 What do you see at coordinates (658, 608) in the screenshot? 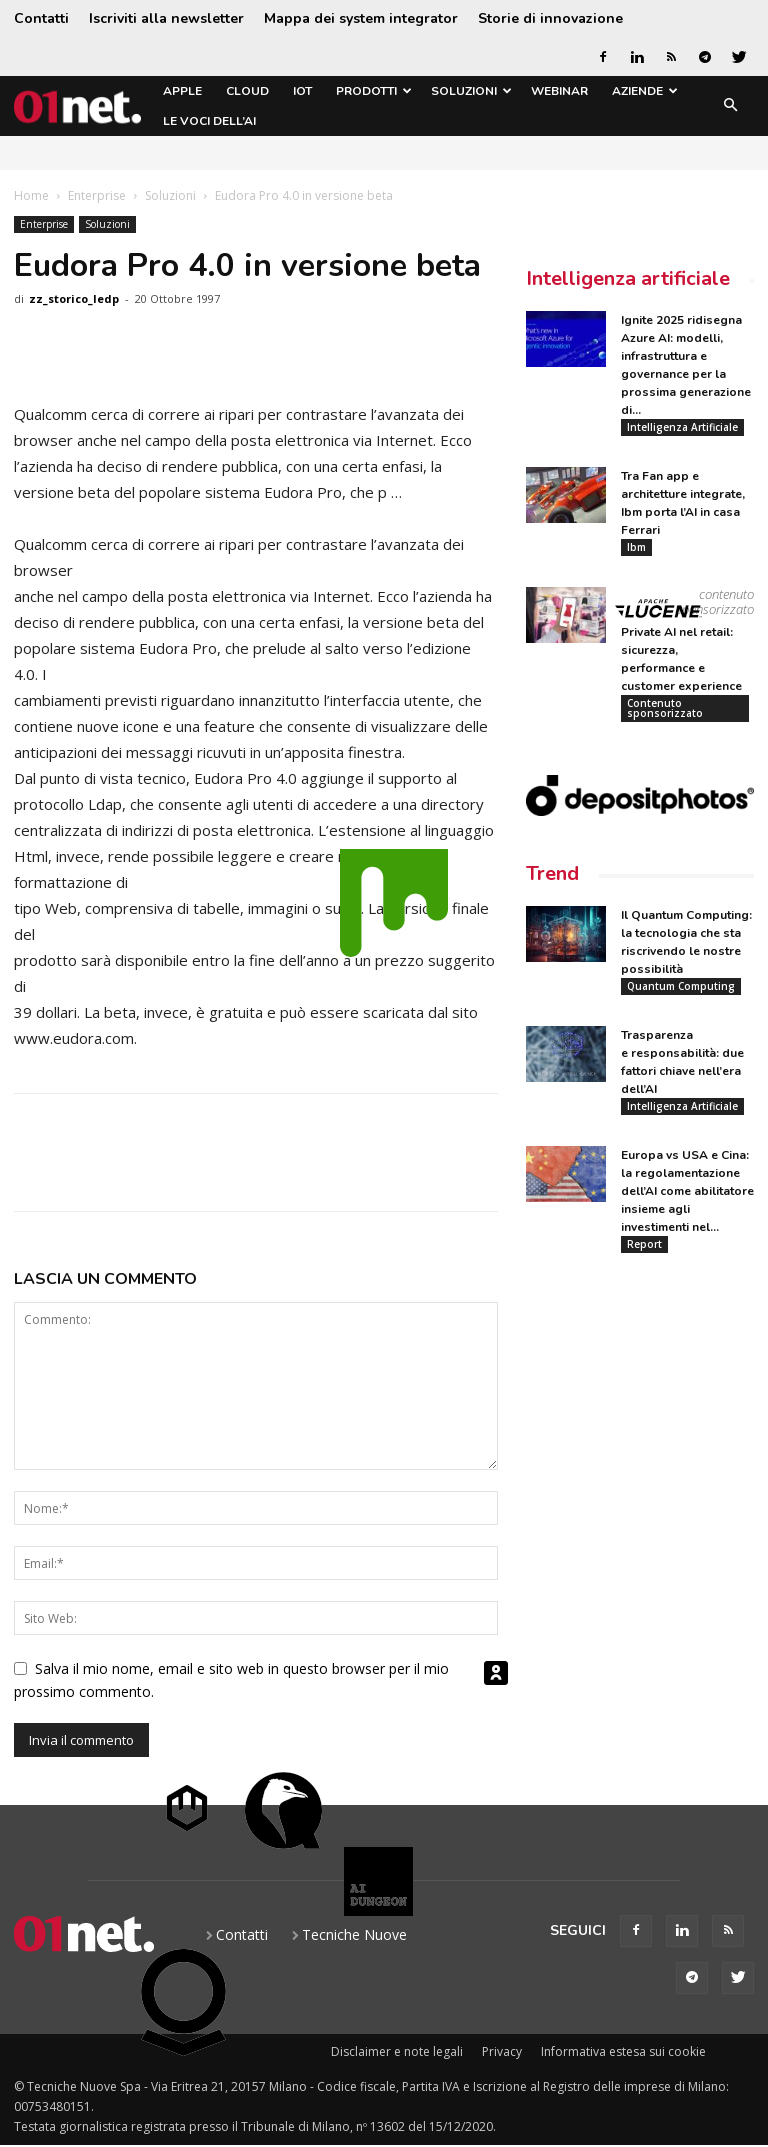
I see `apache lucene search library logo` at bounding box center [658, 608].